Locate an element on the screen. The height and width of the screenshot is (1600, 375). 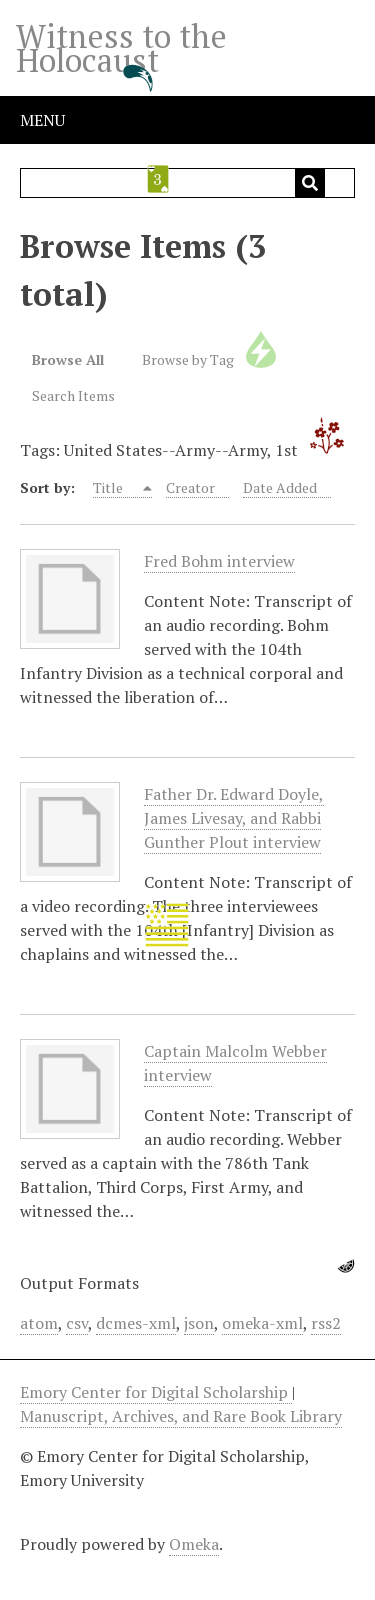
citrus or fruit-related category is located at coordinates (346, 1266).